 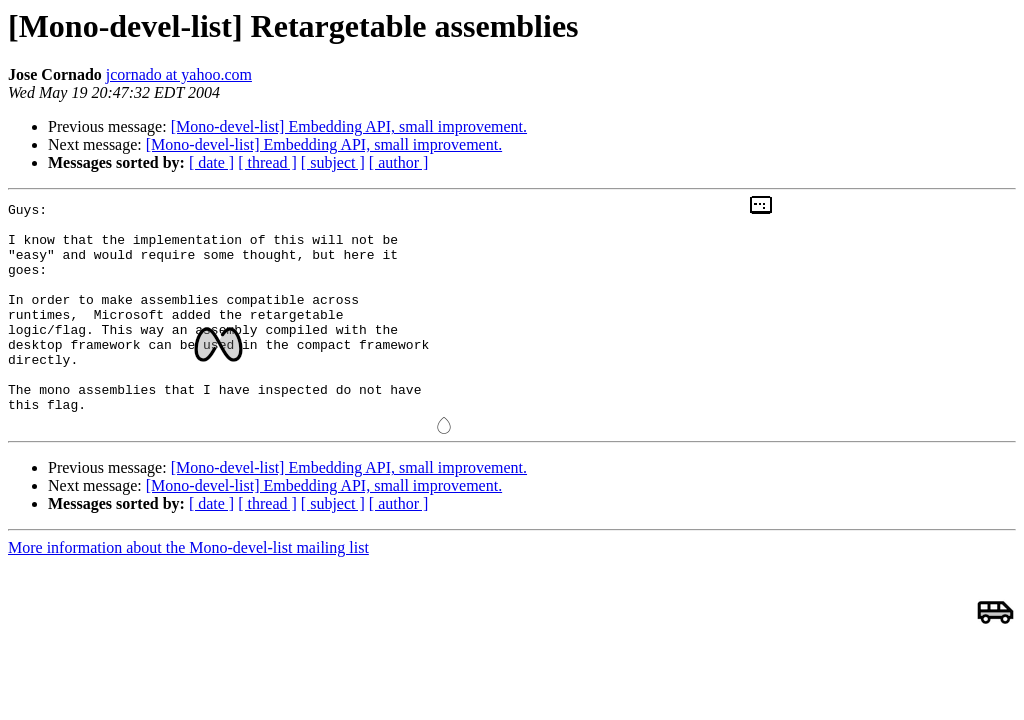 I want to click on adjust image aspect ratio settings, so click(x=761, y=205).